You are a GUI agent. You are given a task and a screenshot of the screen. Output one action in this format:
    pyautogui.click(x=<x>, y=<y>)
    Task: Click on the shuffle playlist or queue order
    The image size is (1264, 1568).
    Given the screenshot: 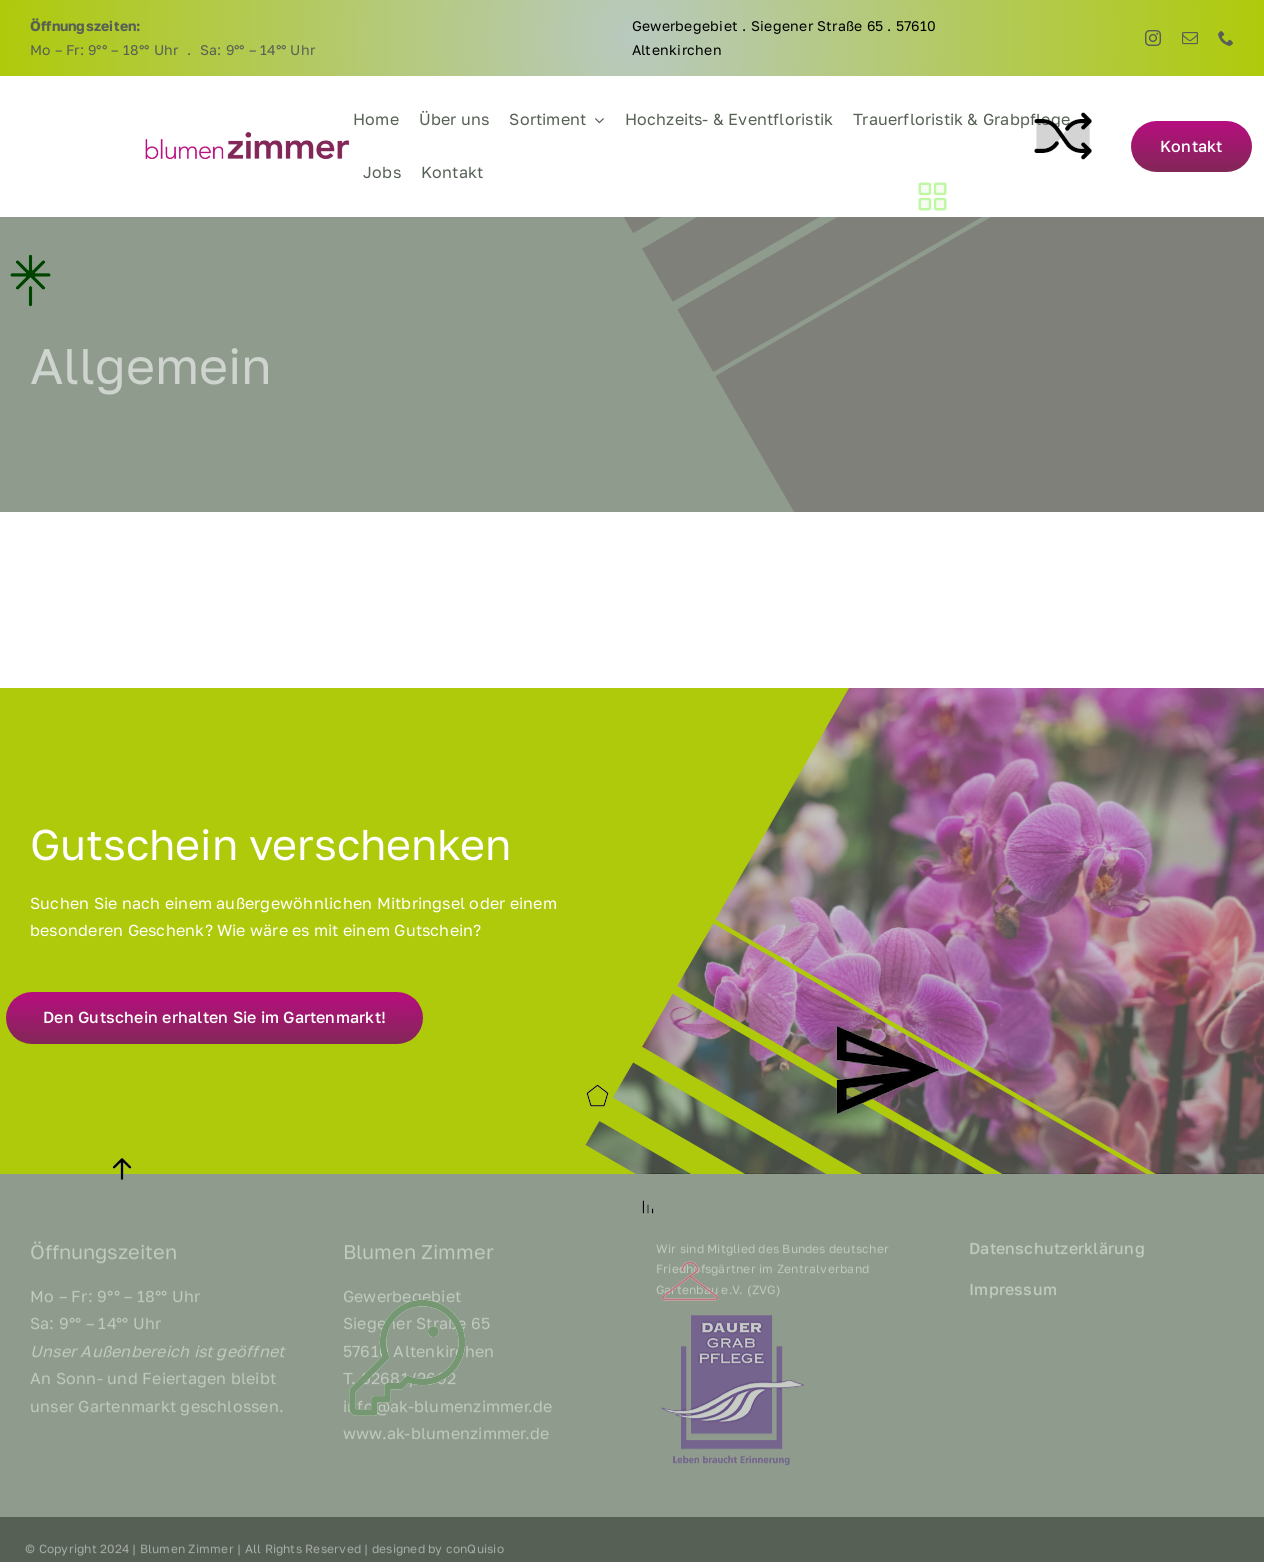 What is the action you would take?
    pyautogui.click(x=1062, y=136)
    